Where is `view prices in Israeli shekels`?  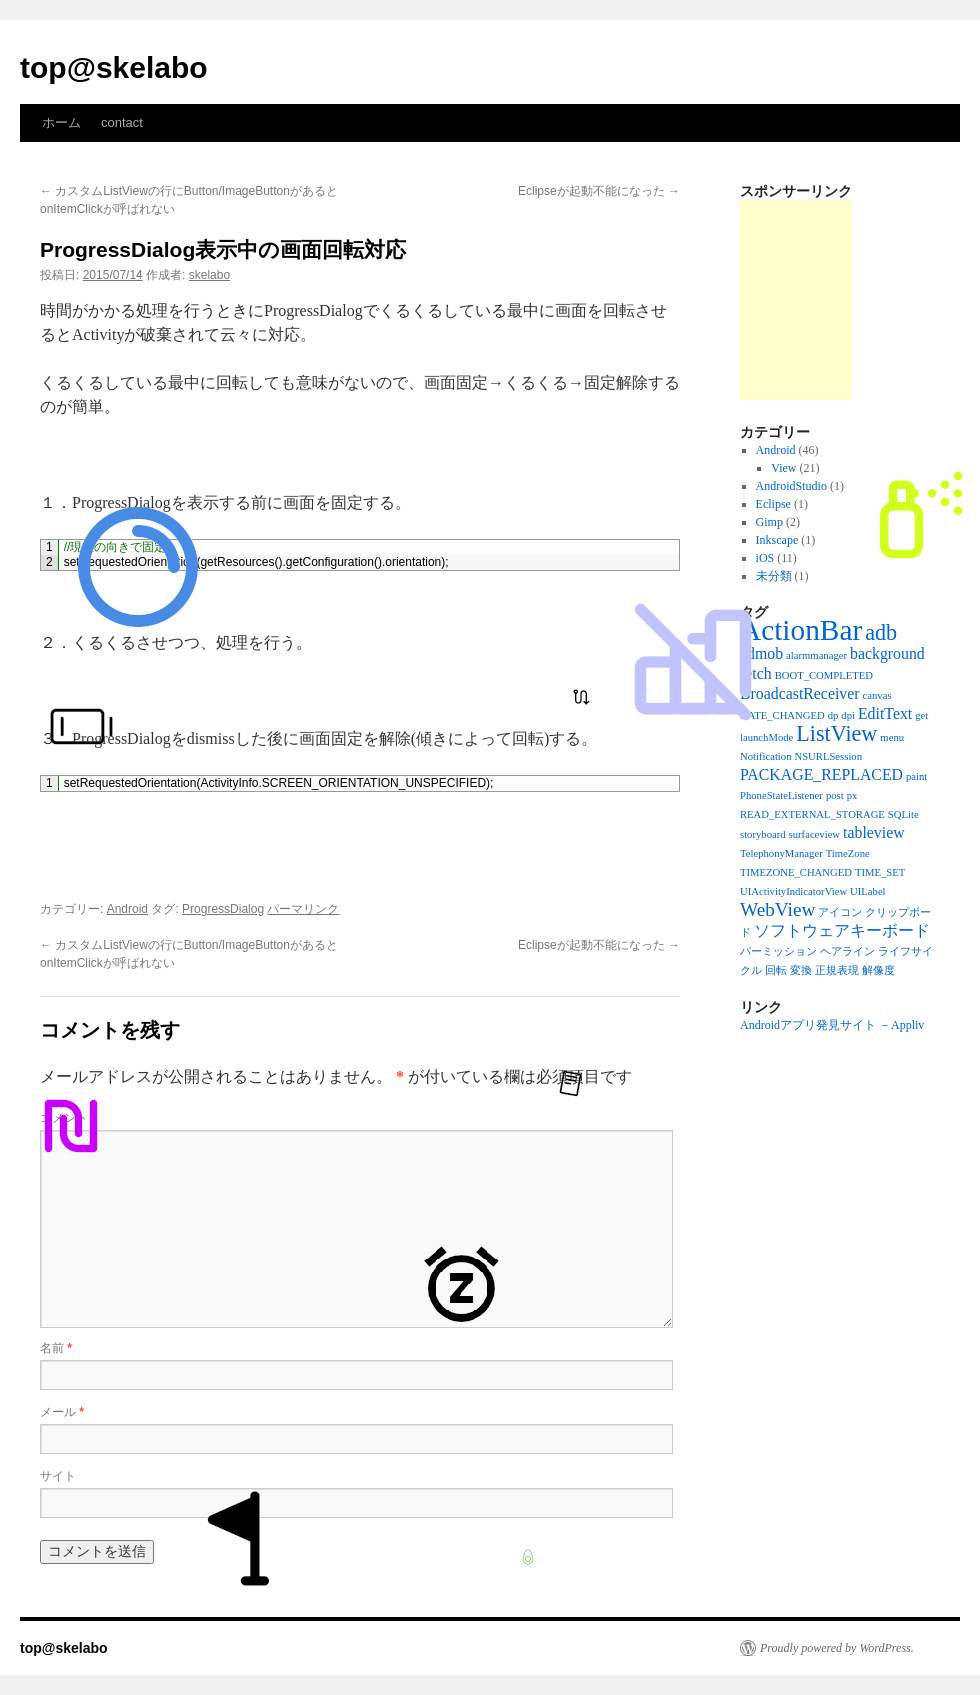
view prices in Israeli shekels is located at coordinates (71, 1126).